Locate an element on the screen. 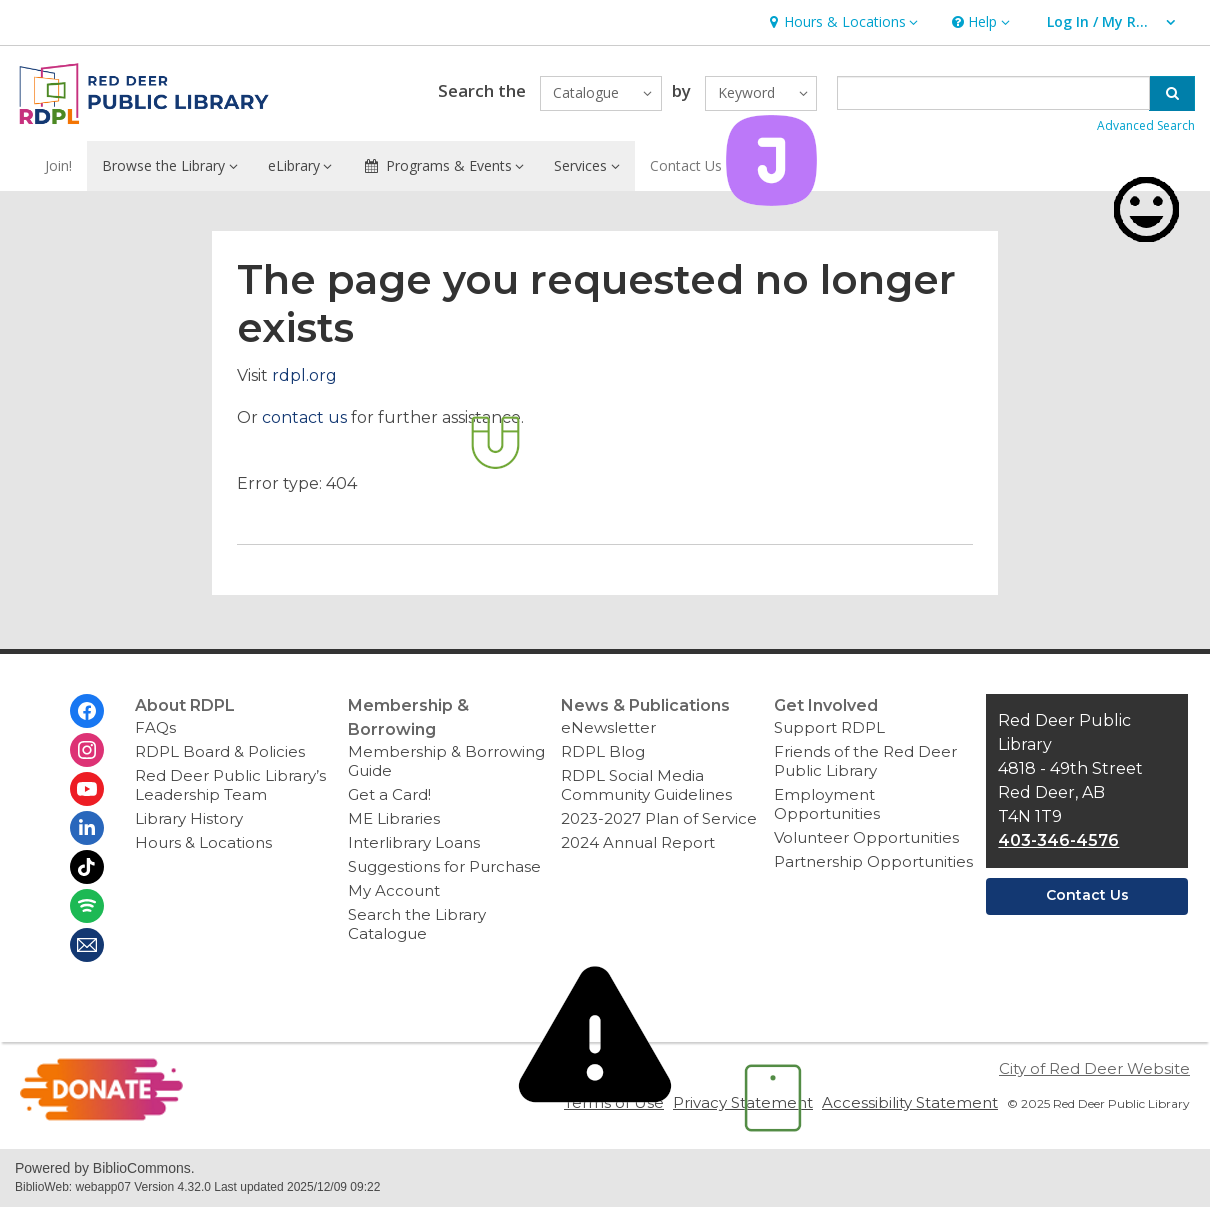  indicates a warning or caution state is located at coordinates (595, 1037).